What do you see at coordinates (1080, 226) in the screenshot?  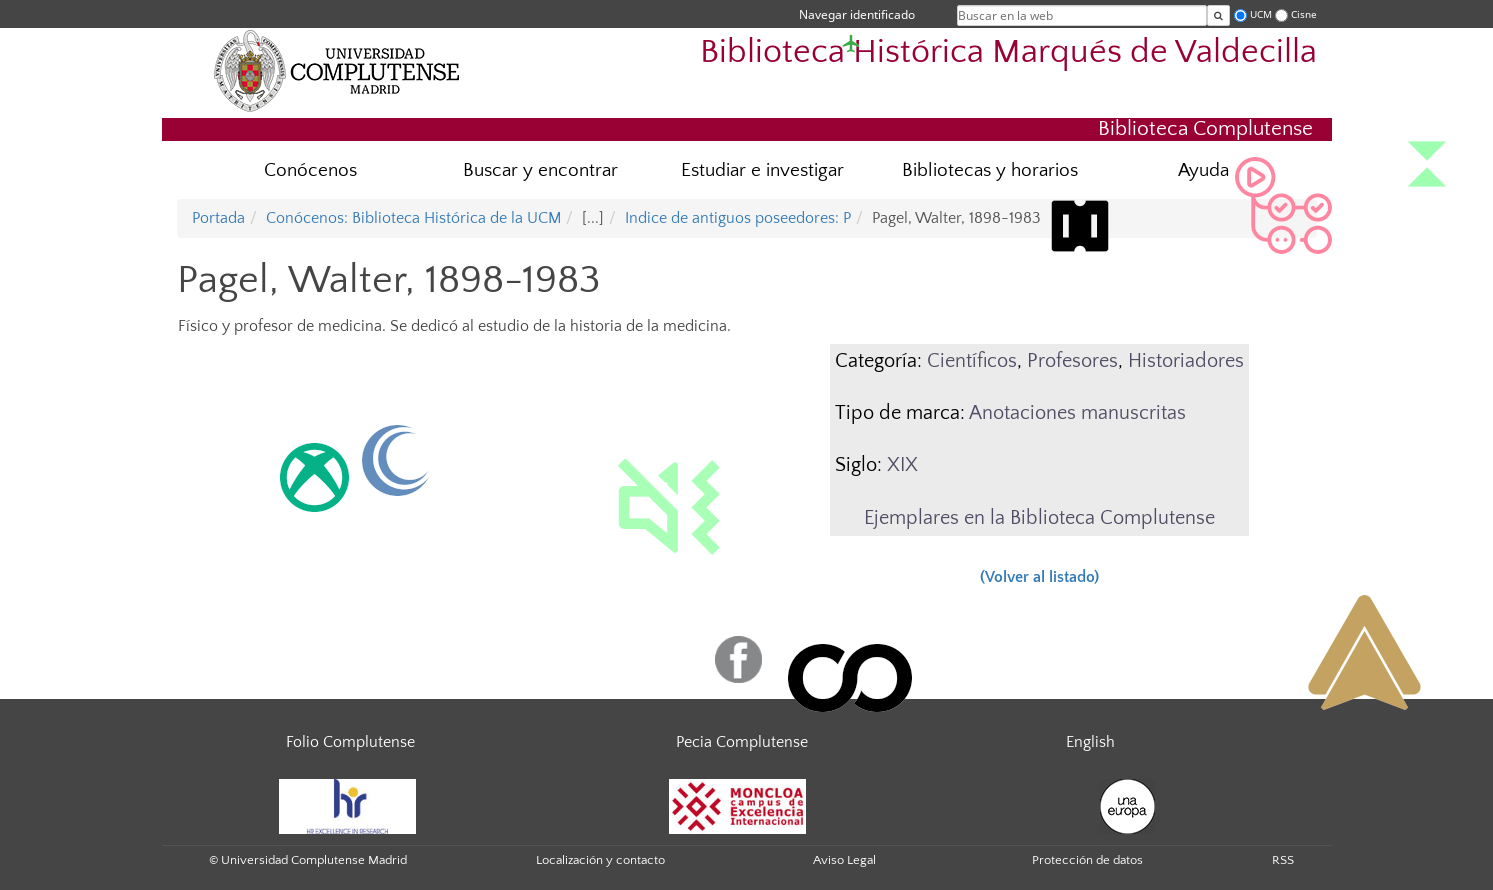 I see `redeem a coupon or discount code` at bounding box center [1080, 226].